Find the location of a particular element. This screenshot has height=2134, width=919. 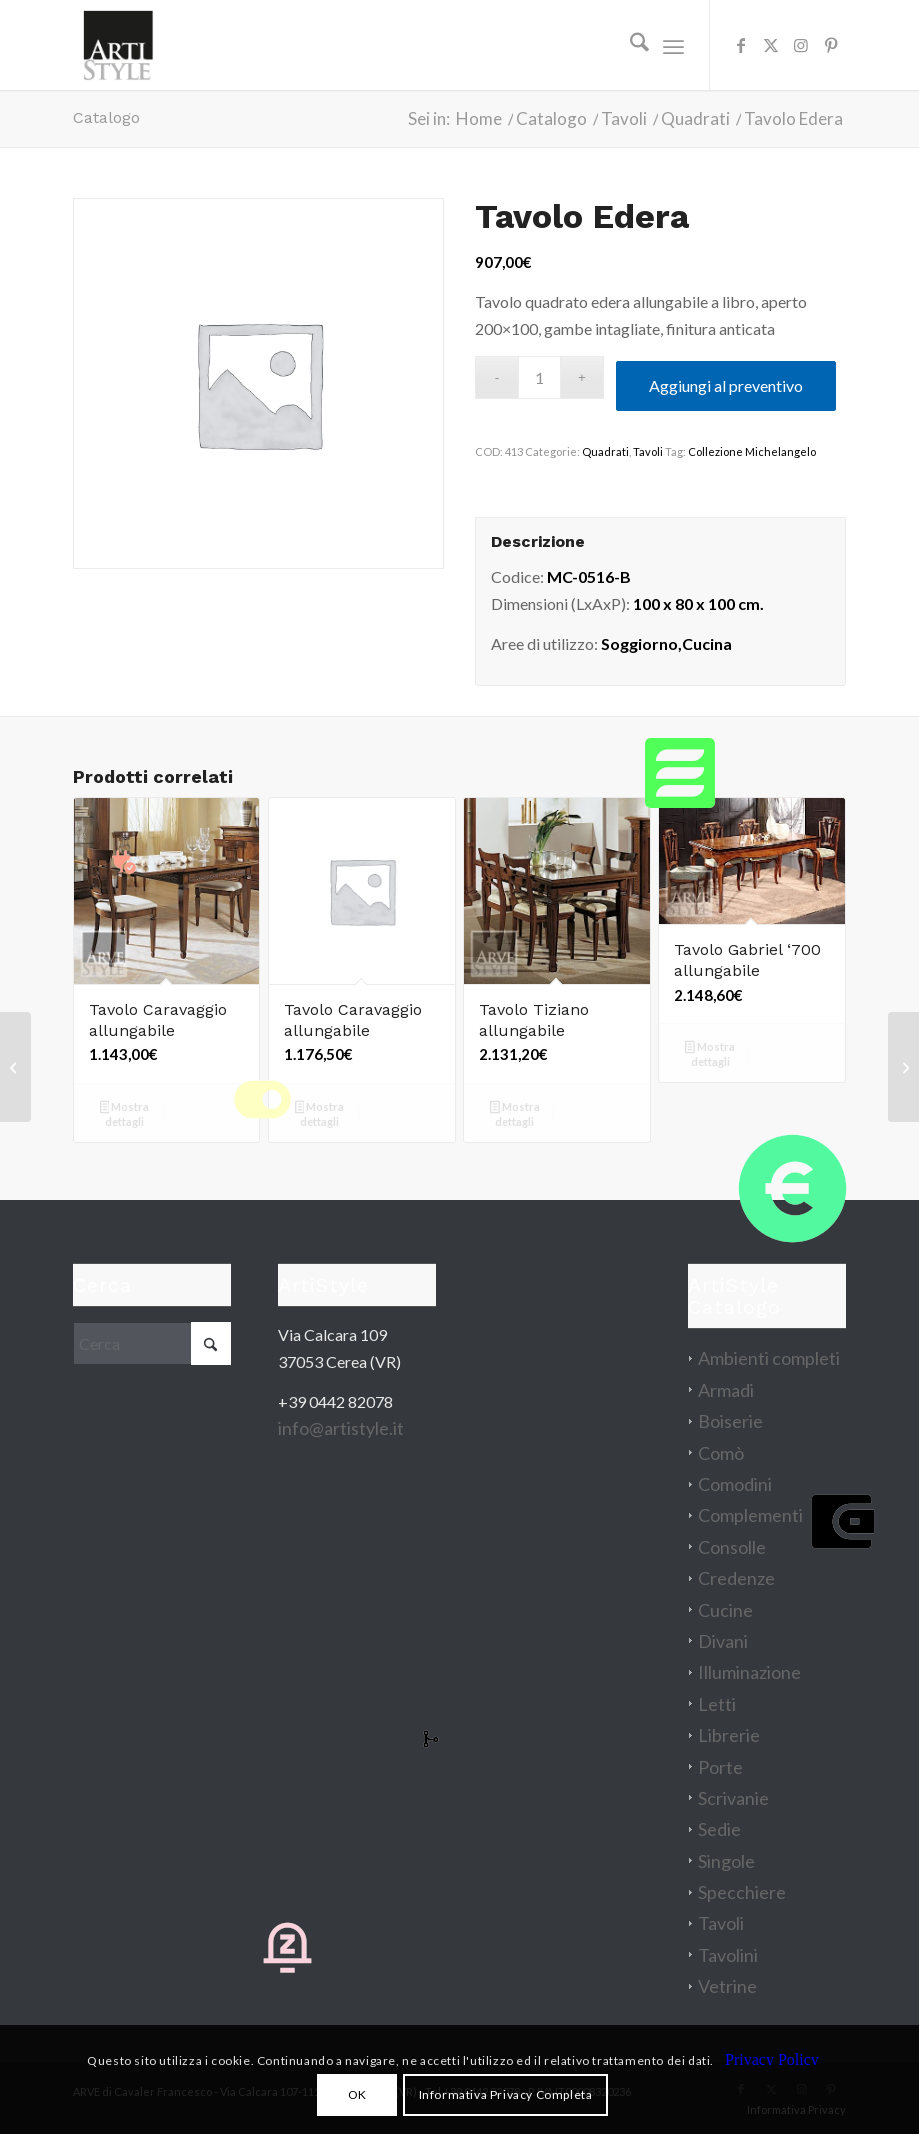

snooze notifications temporarily is located at coordinates (287, 1946).